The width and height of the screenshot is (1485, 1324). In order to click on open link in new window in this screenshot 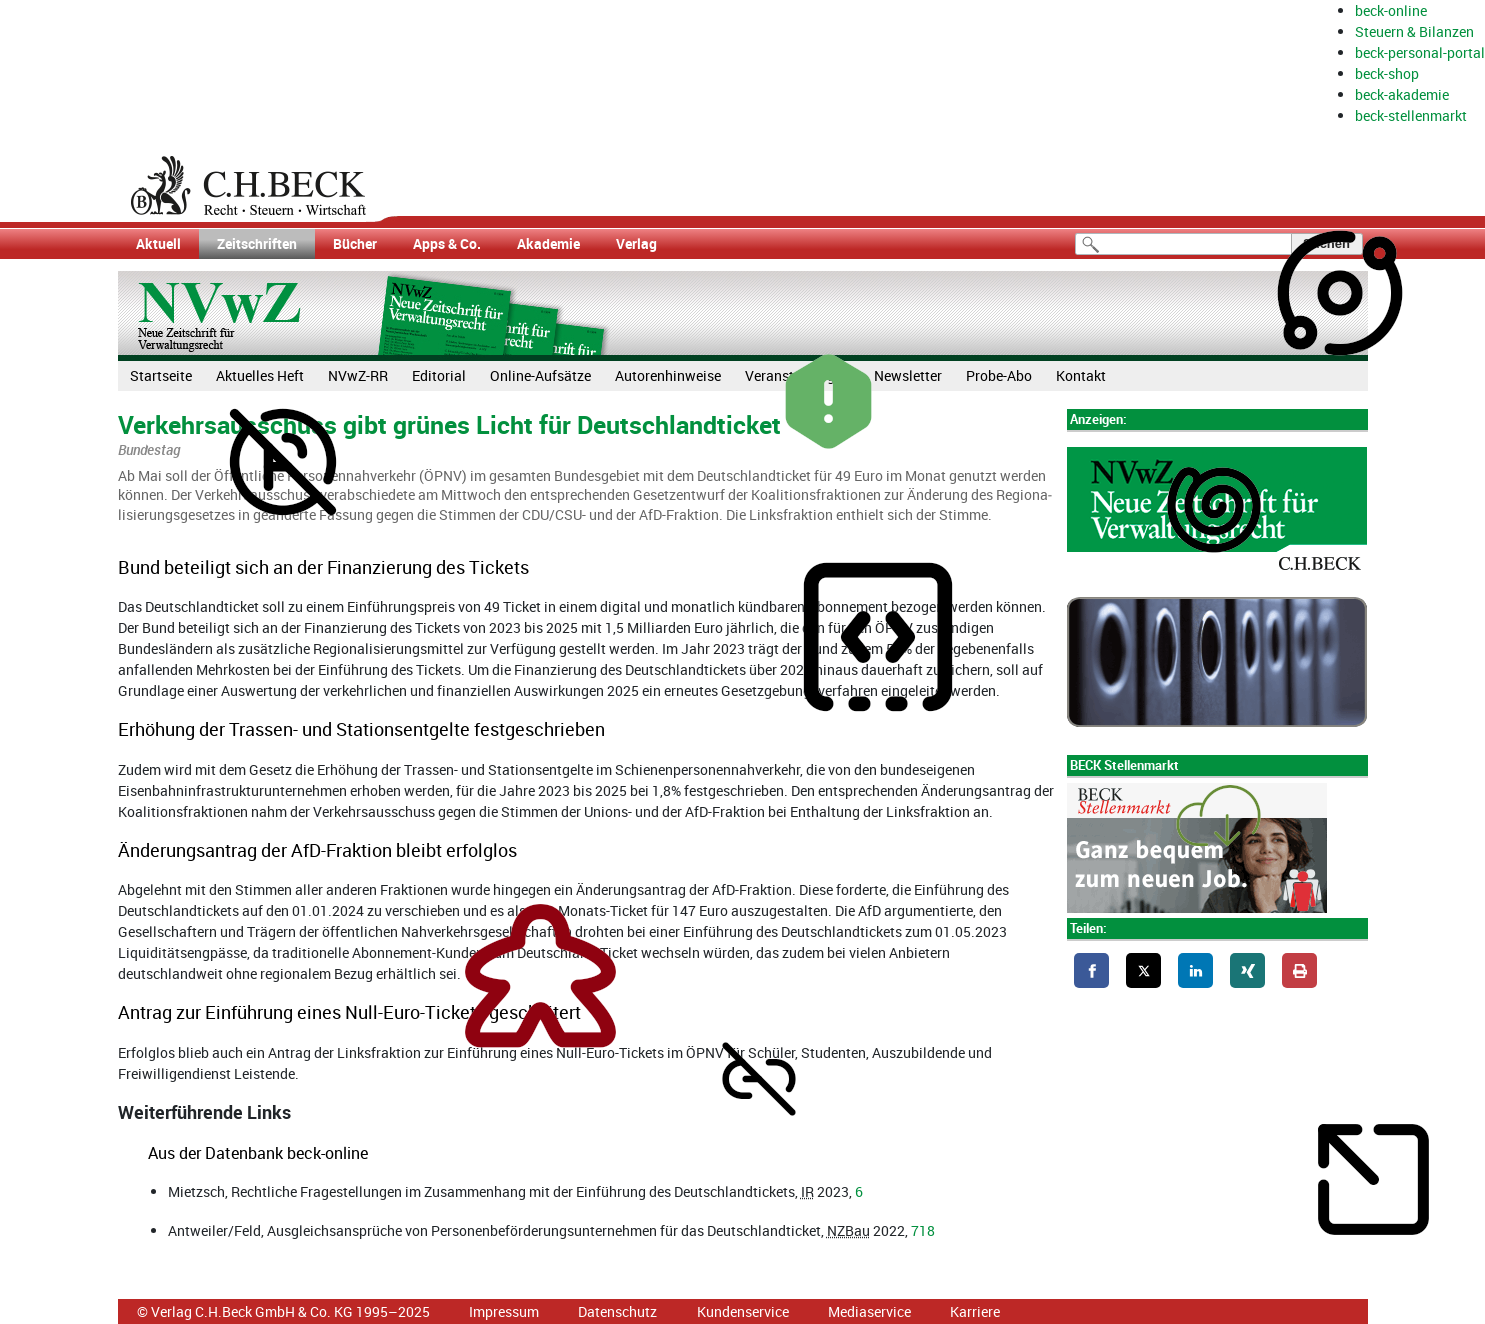, I will do `click(1373, 1179)`.